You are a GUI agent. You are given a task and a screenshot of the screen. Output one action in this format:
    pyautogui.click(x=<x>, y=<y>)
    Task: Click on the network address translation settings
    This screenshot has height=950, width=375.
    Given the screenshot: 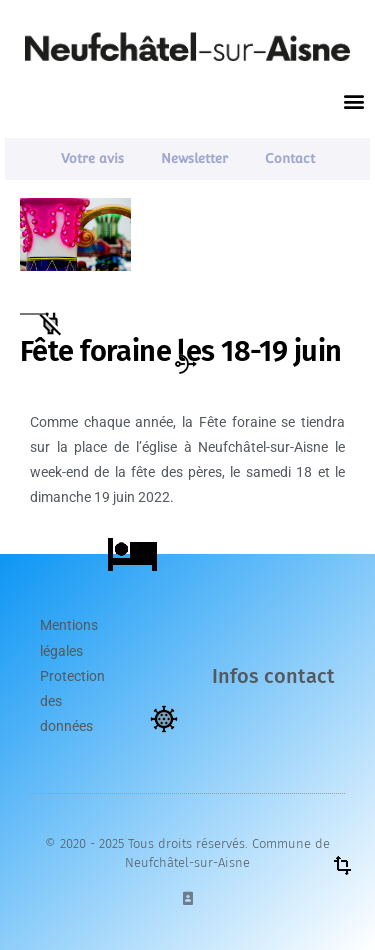 What is the action you would take?
    pyautogui.click(x=186, y=364)
    